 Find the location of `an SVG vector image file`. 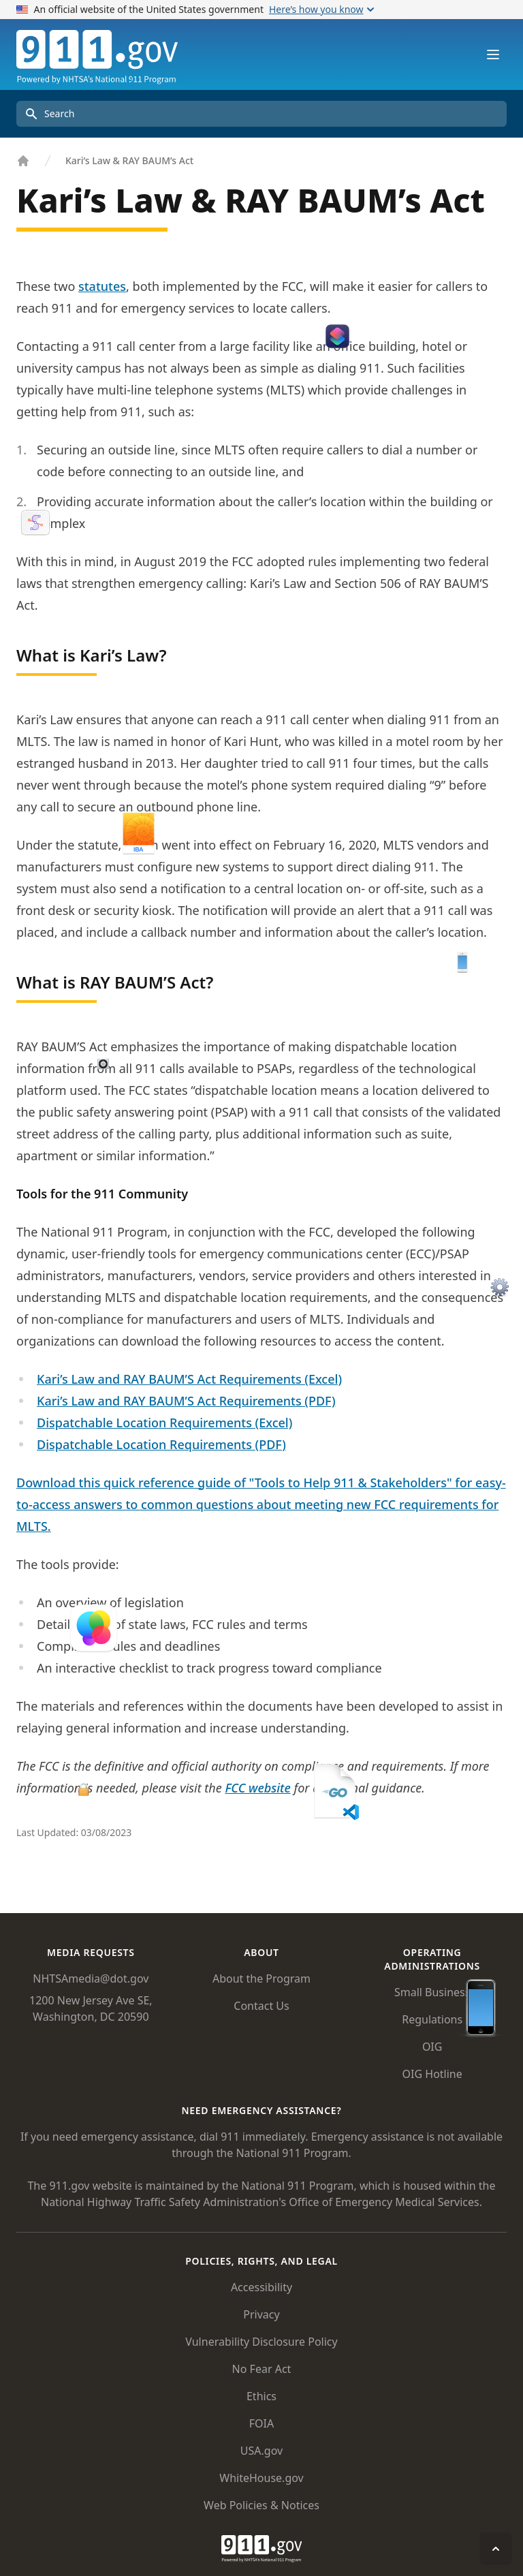

an SVG vector image file is located at coordinates (35, 522).